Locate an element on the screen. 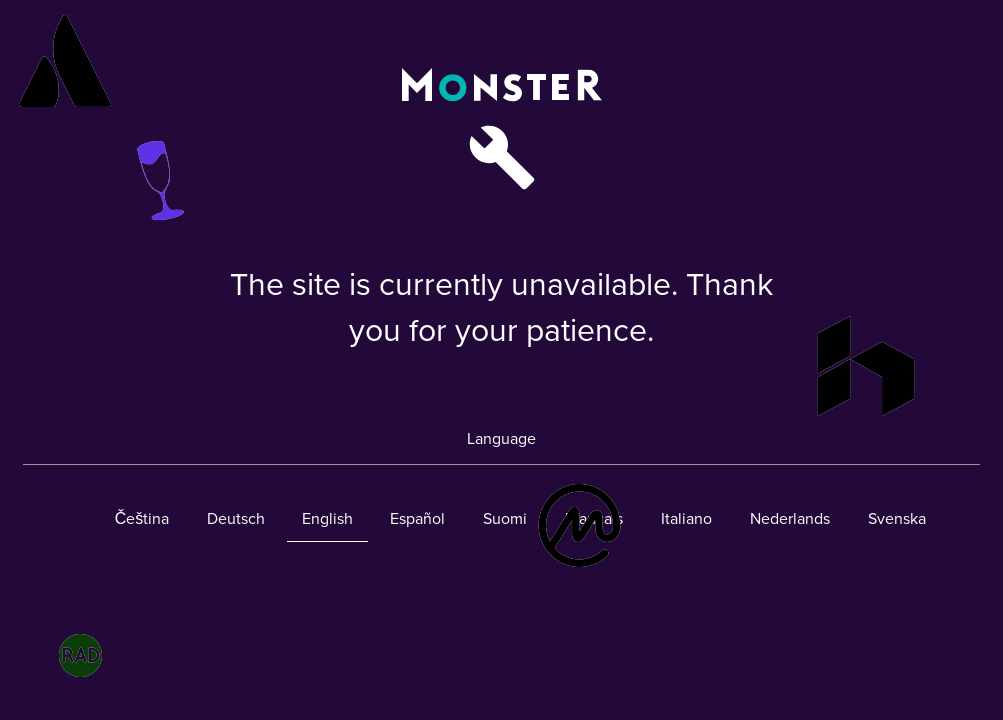 Image resolution: width=1003 pixels, height=720 pixels. open CoinMarketCap app is located at coordinates (579, 525).